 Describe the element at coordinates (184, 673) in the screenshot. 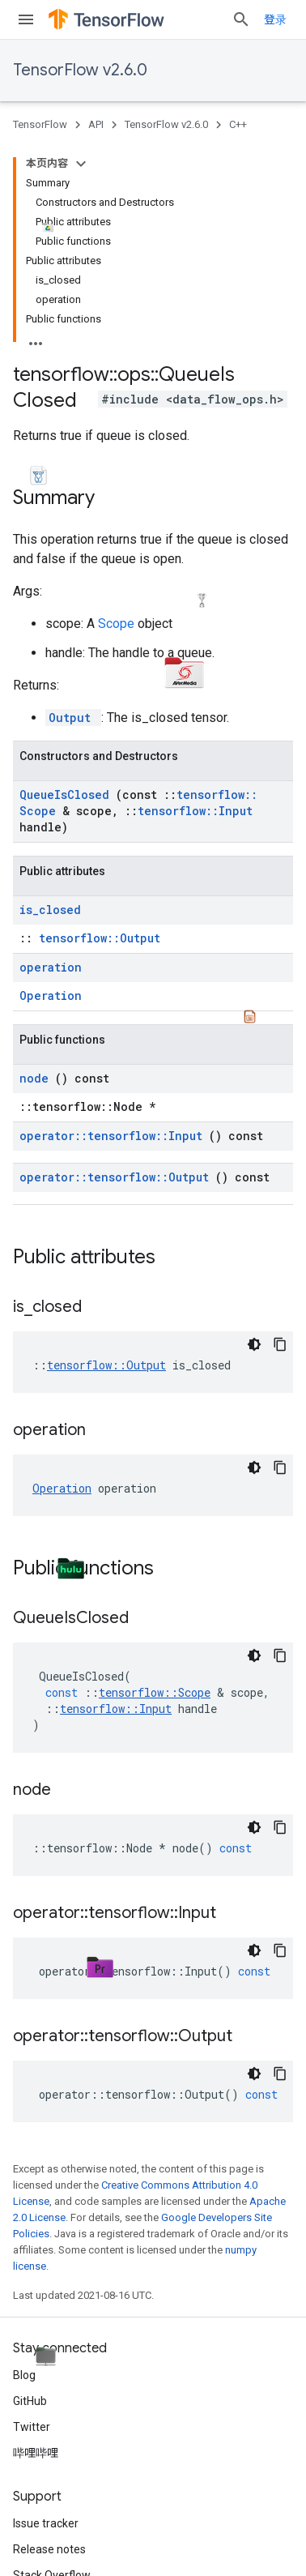

I see `open AverMedia application folder` at that location.